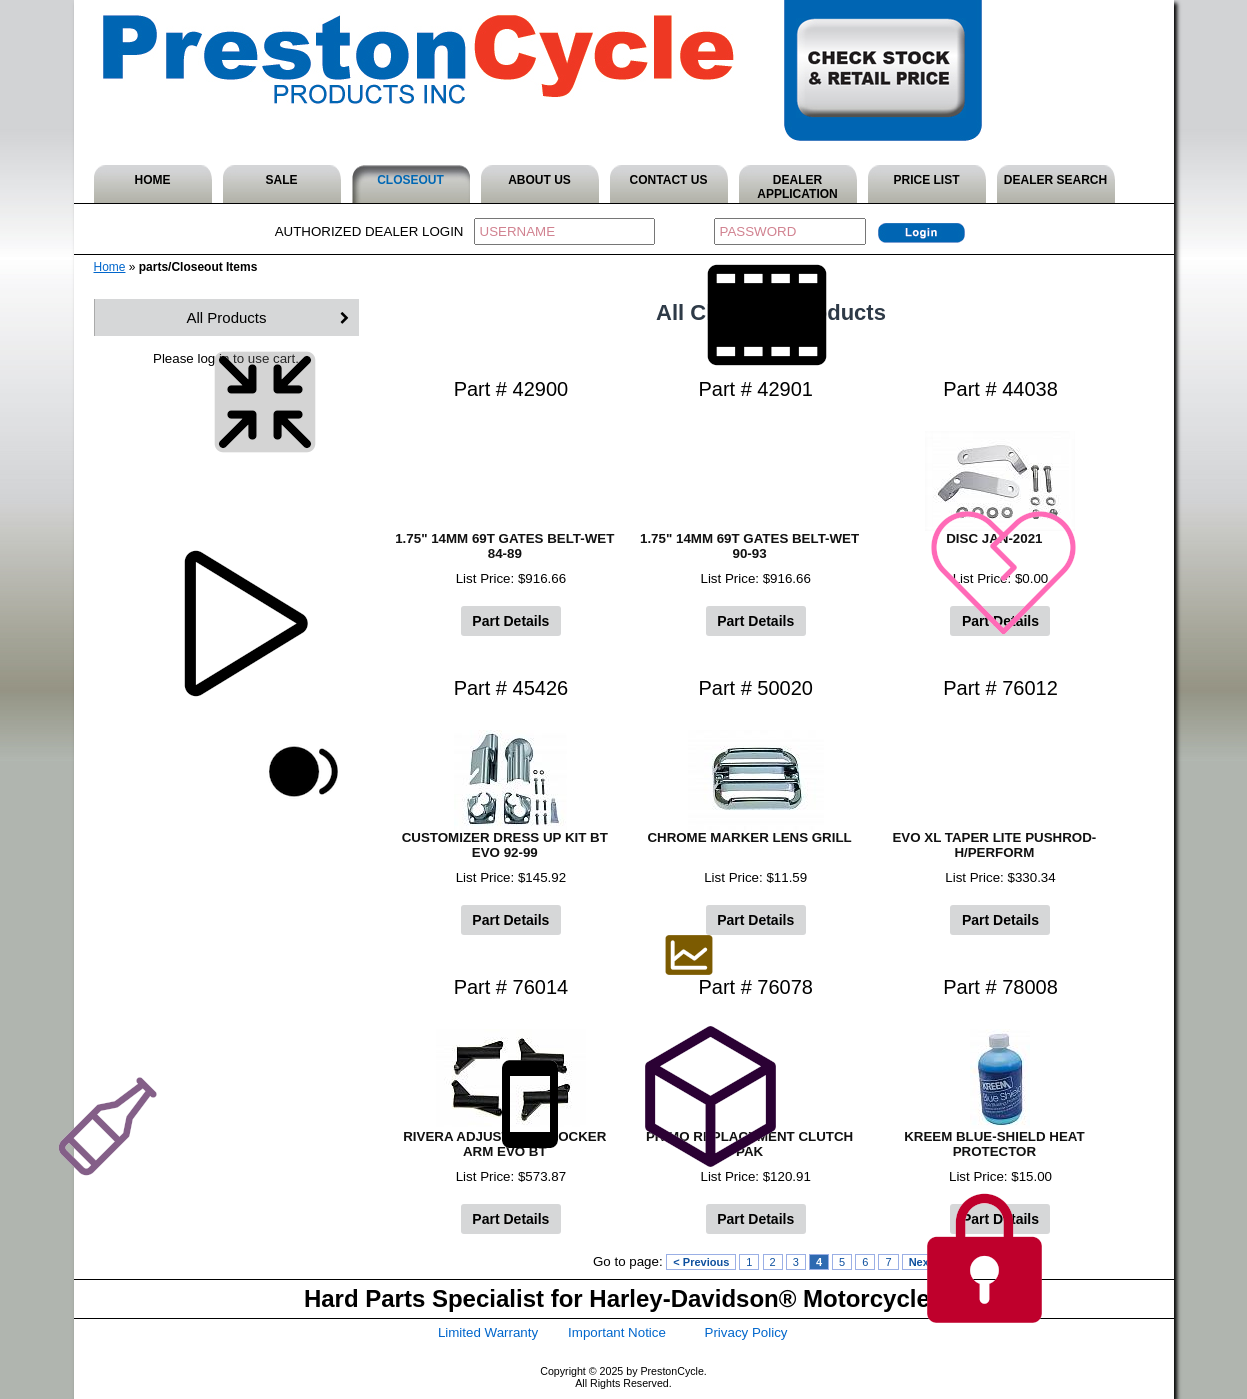 The height and width of the screenshot is (1399, 1247). I want to click on view 3D model or object, so click(710, 1096).